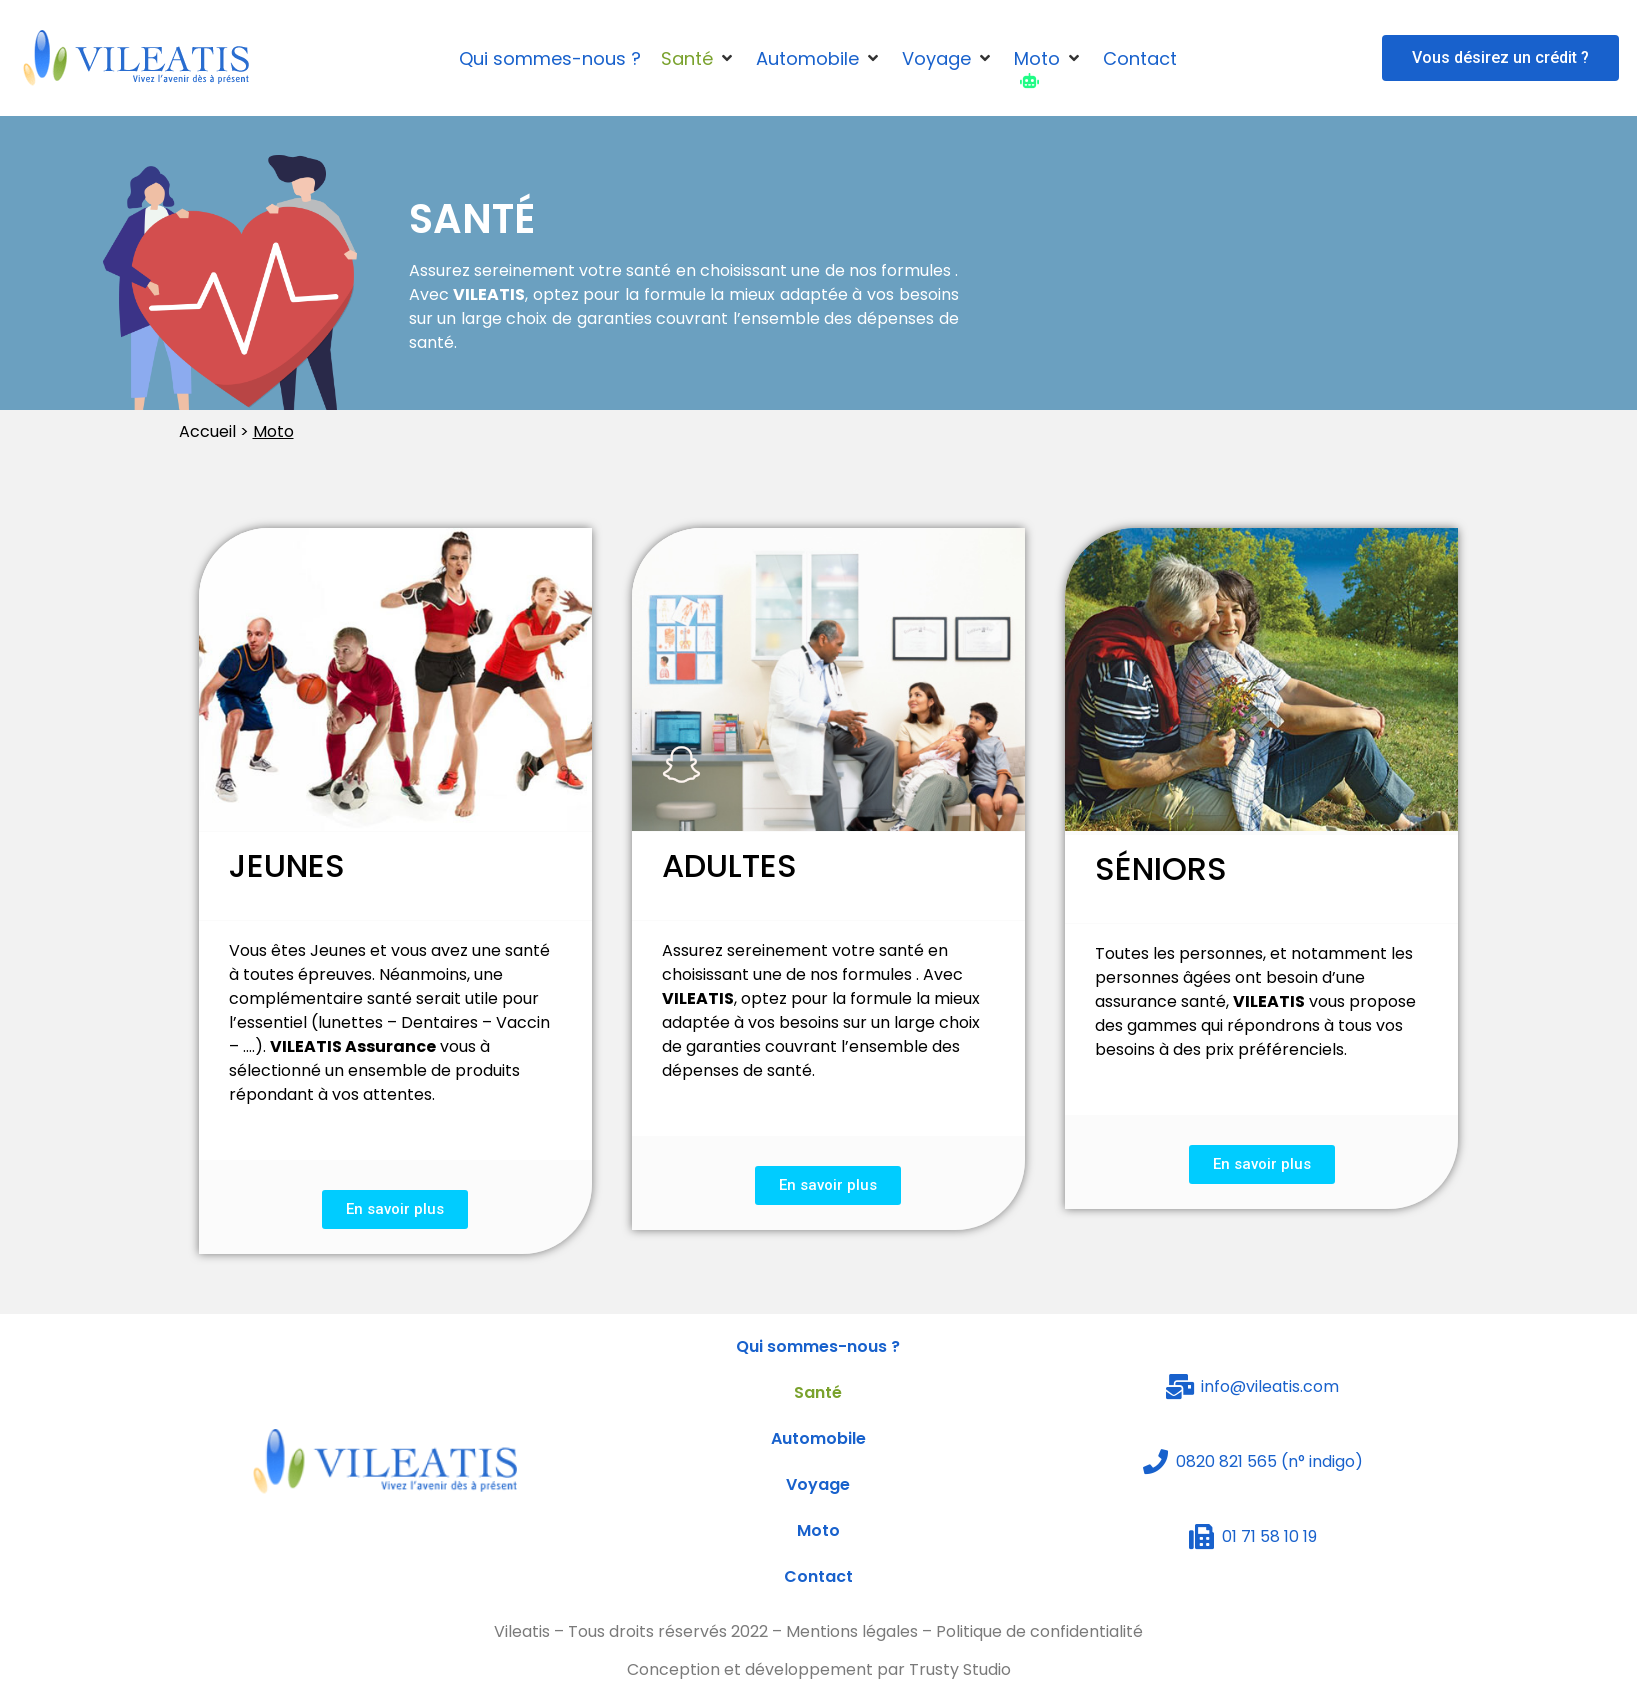  What do you see at coordinates (681, 764) in the screenshot?
I see `open snapchat app` at bounding box center [681, 764].